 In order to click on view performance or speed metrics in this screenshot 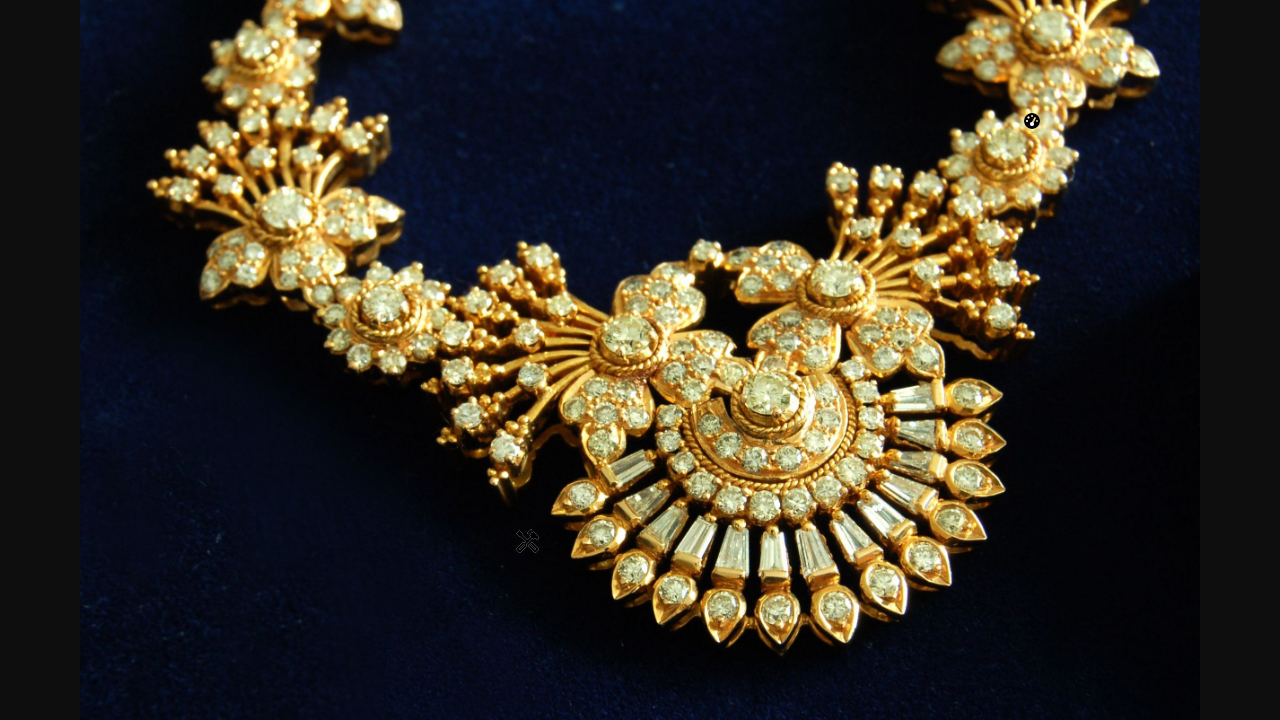, I will do `click(1032, 121)`.